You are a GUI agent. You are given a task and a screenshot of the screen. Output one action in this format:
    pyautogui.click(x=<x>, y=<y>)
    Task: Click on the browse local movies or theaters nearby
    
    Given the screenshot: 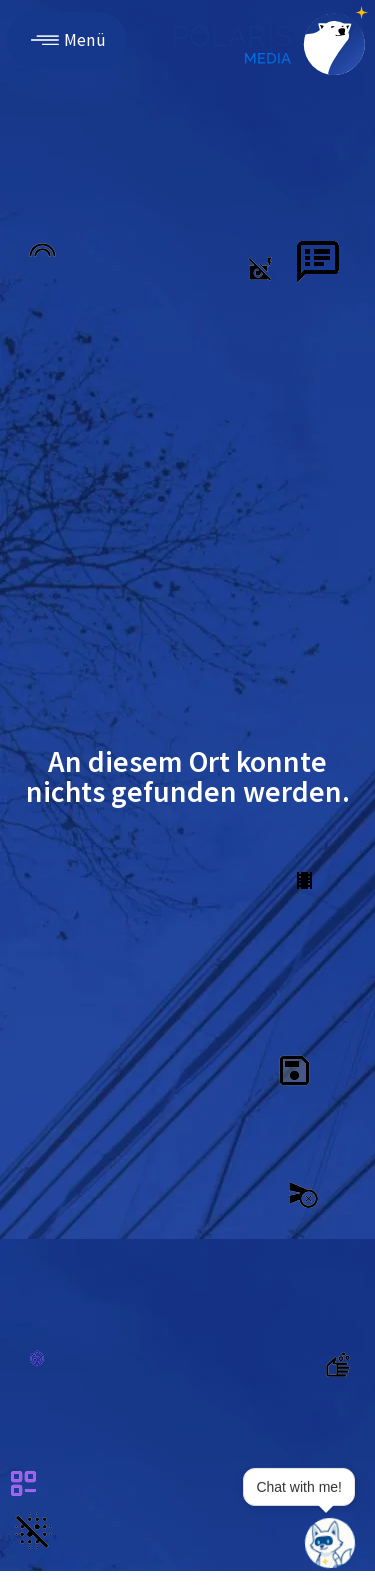 What is the action you would take?
    pyautogui.click(x=304, y=880)
    